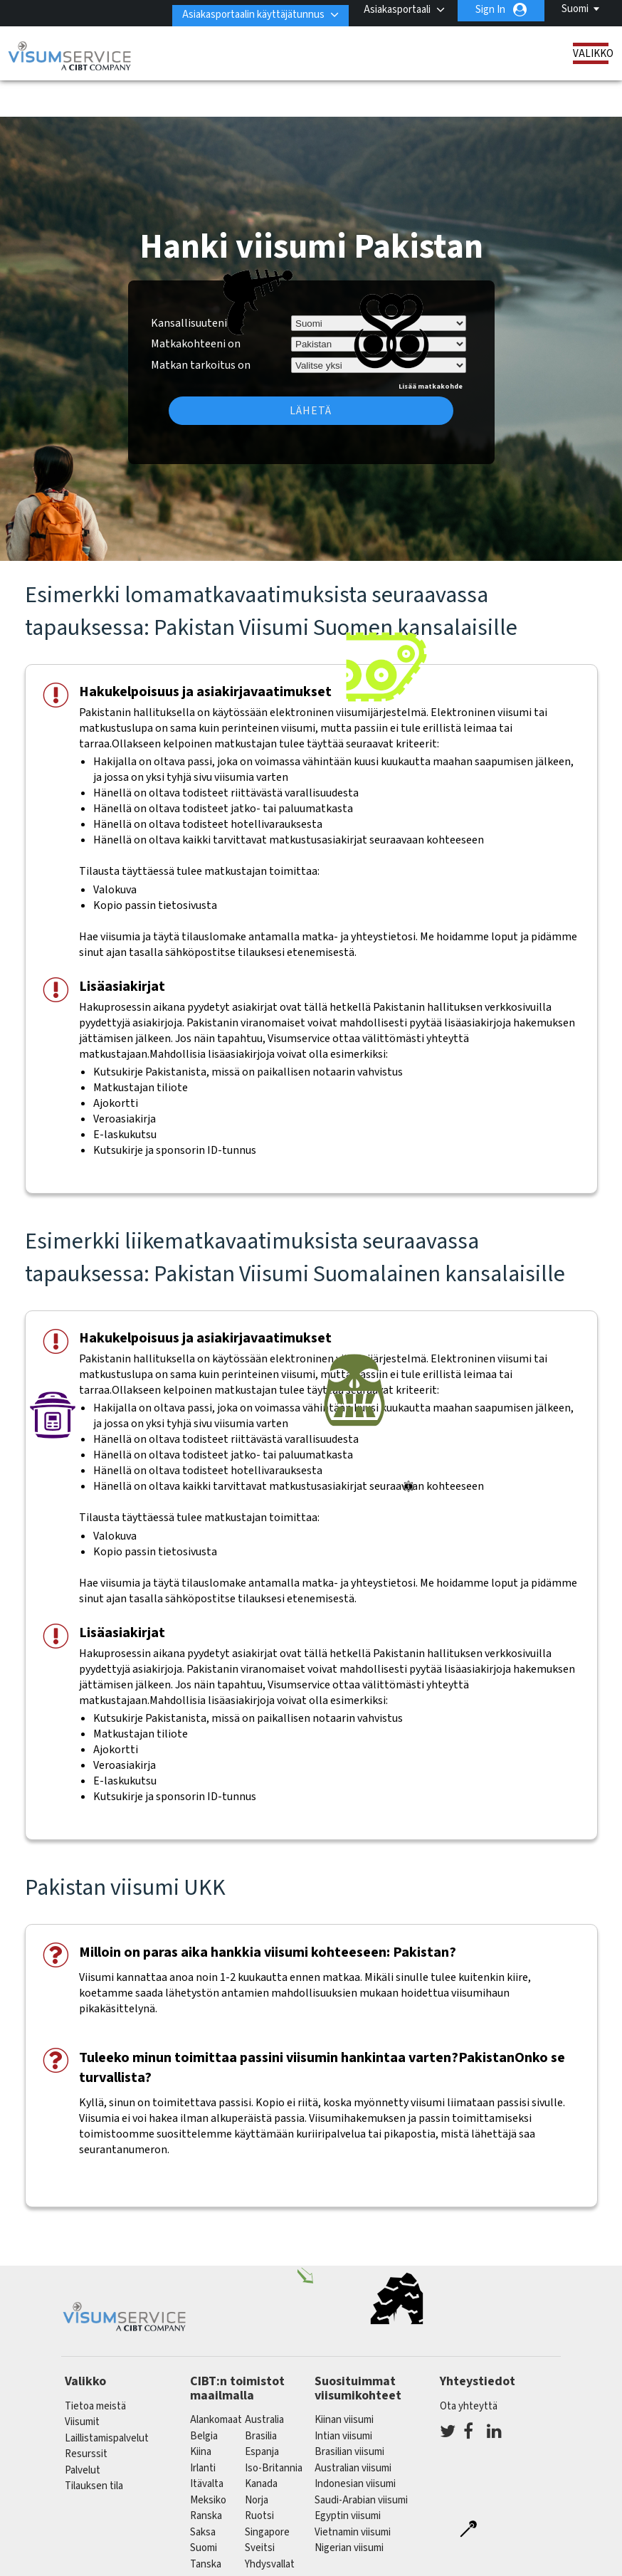 The width and height of the screenshot is (622, 2576). Describe the element at coordinates (354, 1389) in the screenshot. I see `select a totem or tribal-themed game element` at that location.